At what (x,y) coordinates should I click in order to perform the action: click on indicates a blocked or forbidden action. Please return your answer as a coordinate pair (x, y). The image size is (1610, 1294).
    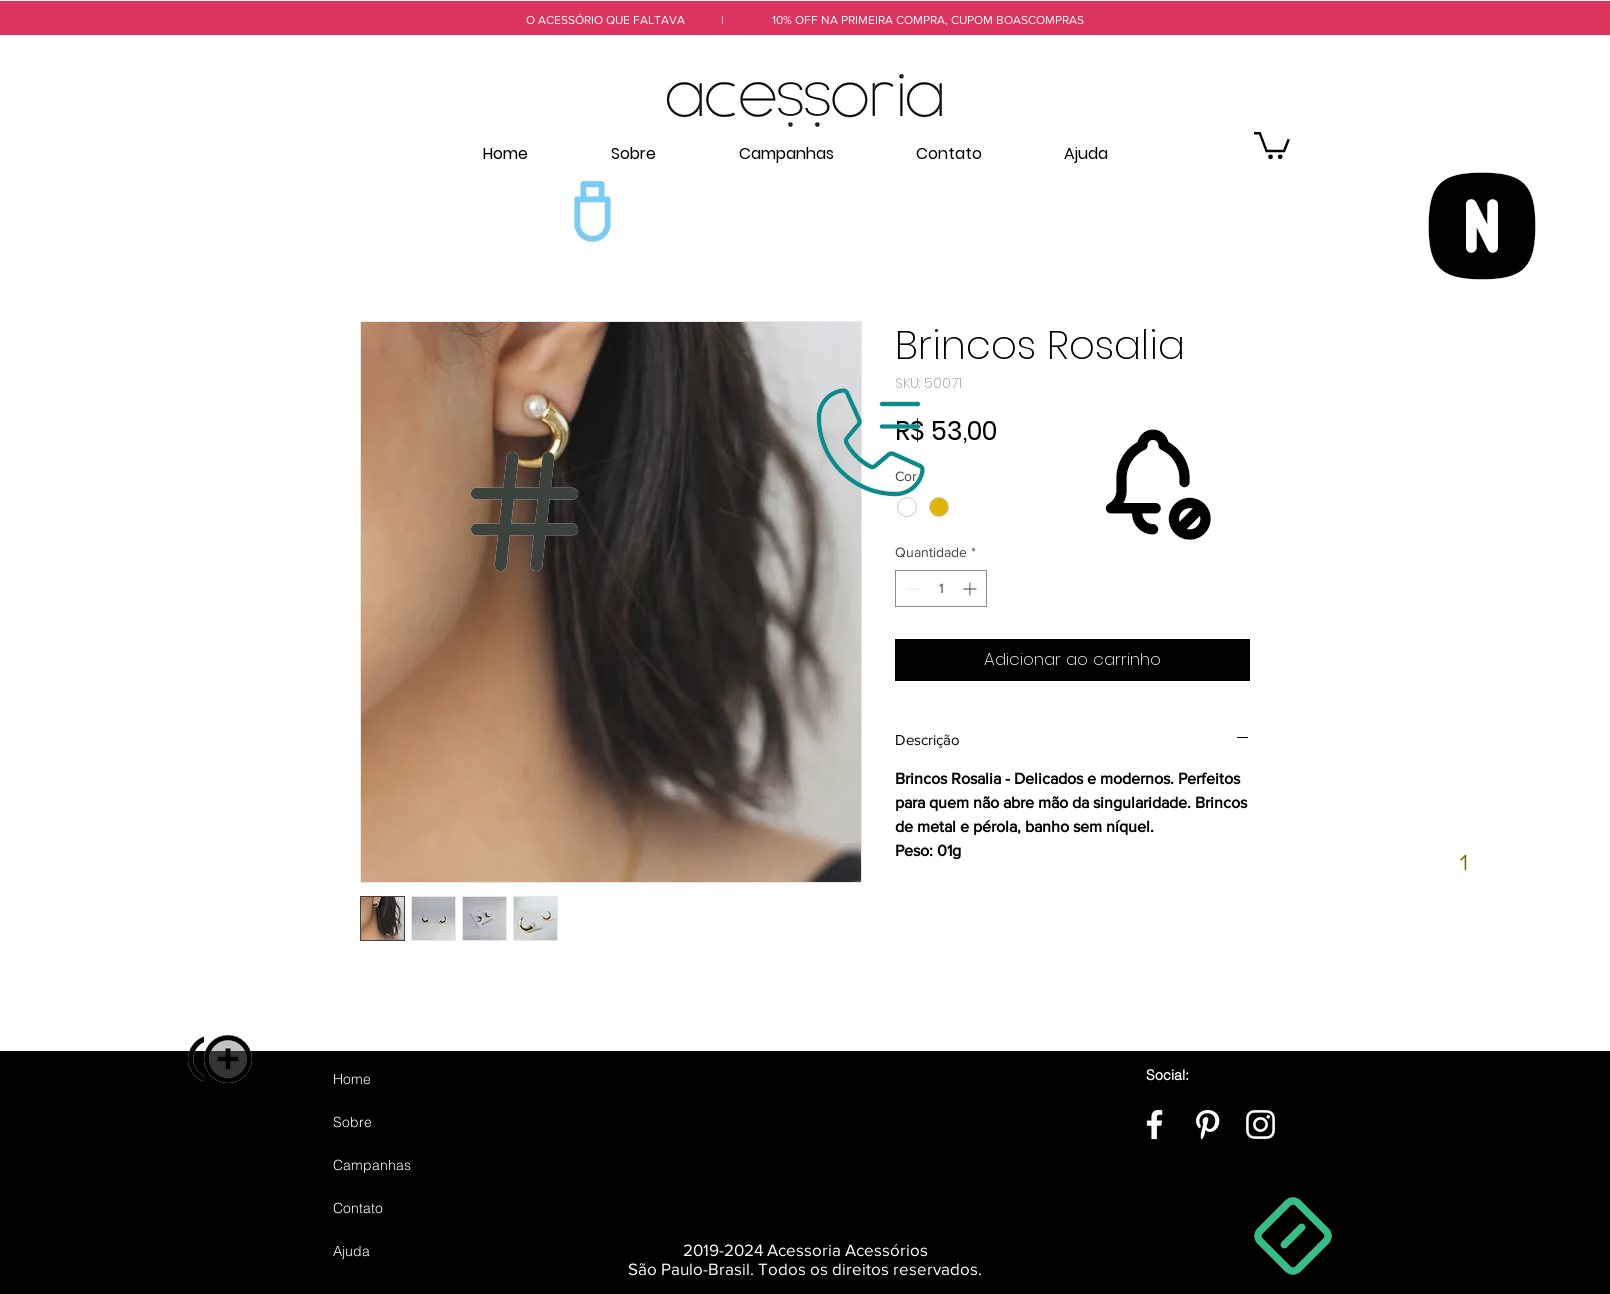
    Looking at the image, I should click on (1293, 1236).